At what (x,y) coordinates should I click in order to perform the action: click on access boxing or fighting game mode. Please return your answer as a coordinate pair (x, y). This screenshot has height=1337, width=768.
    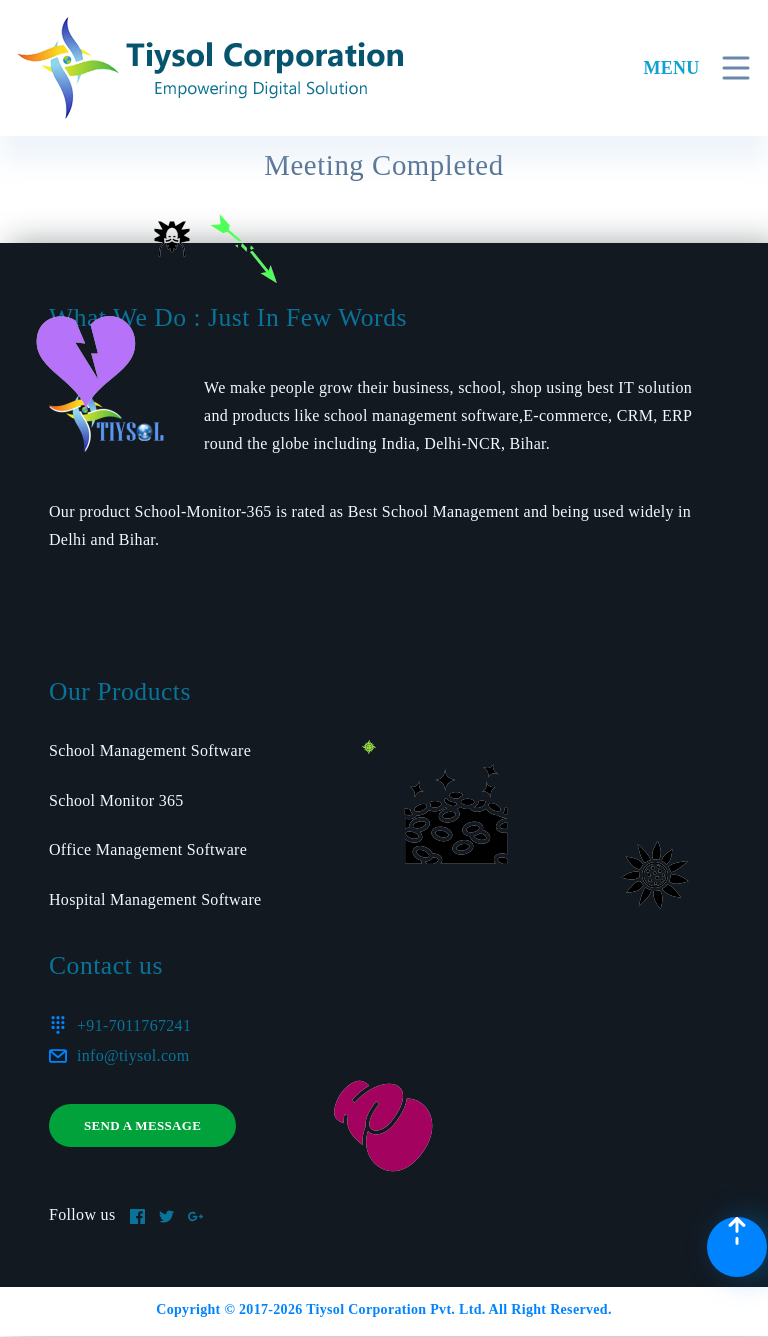
    Looking at the image, I should click on (383, 1122).